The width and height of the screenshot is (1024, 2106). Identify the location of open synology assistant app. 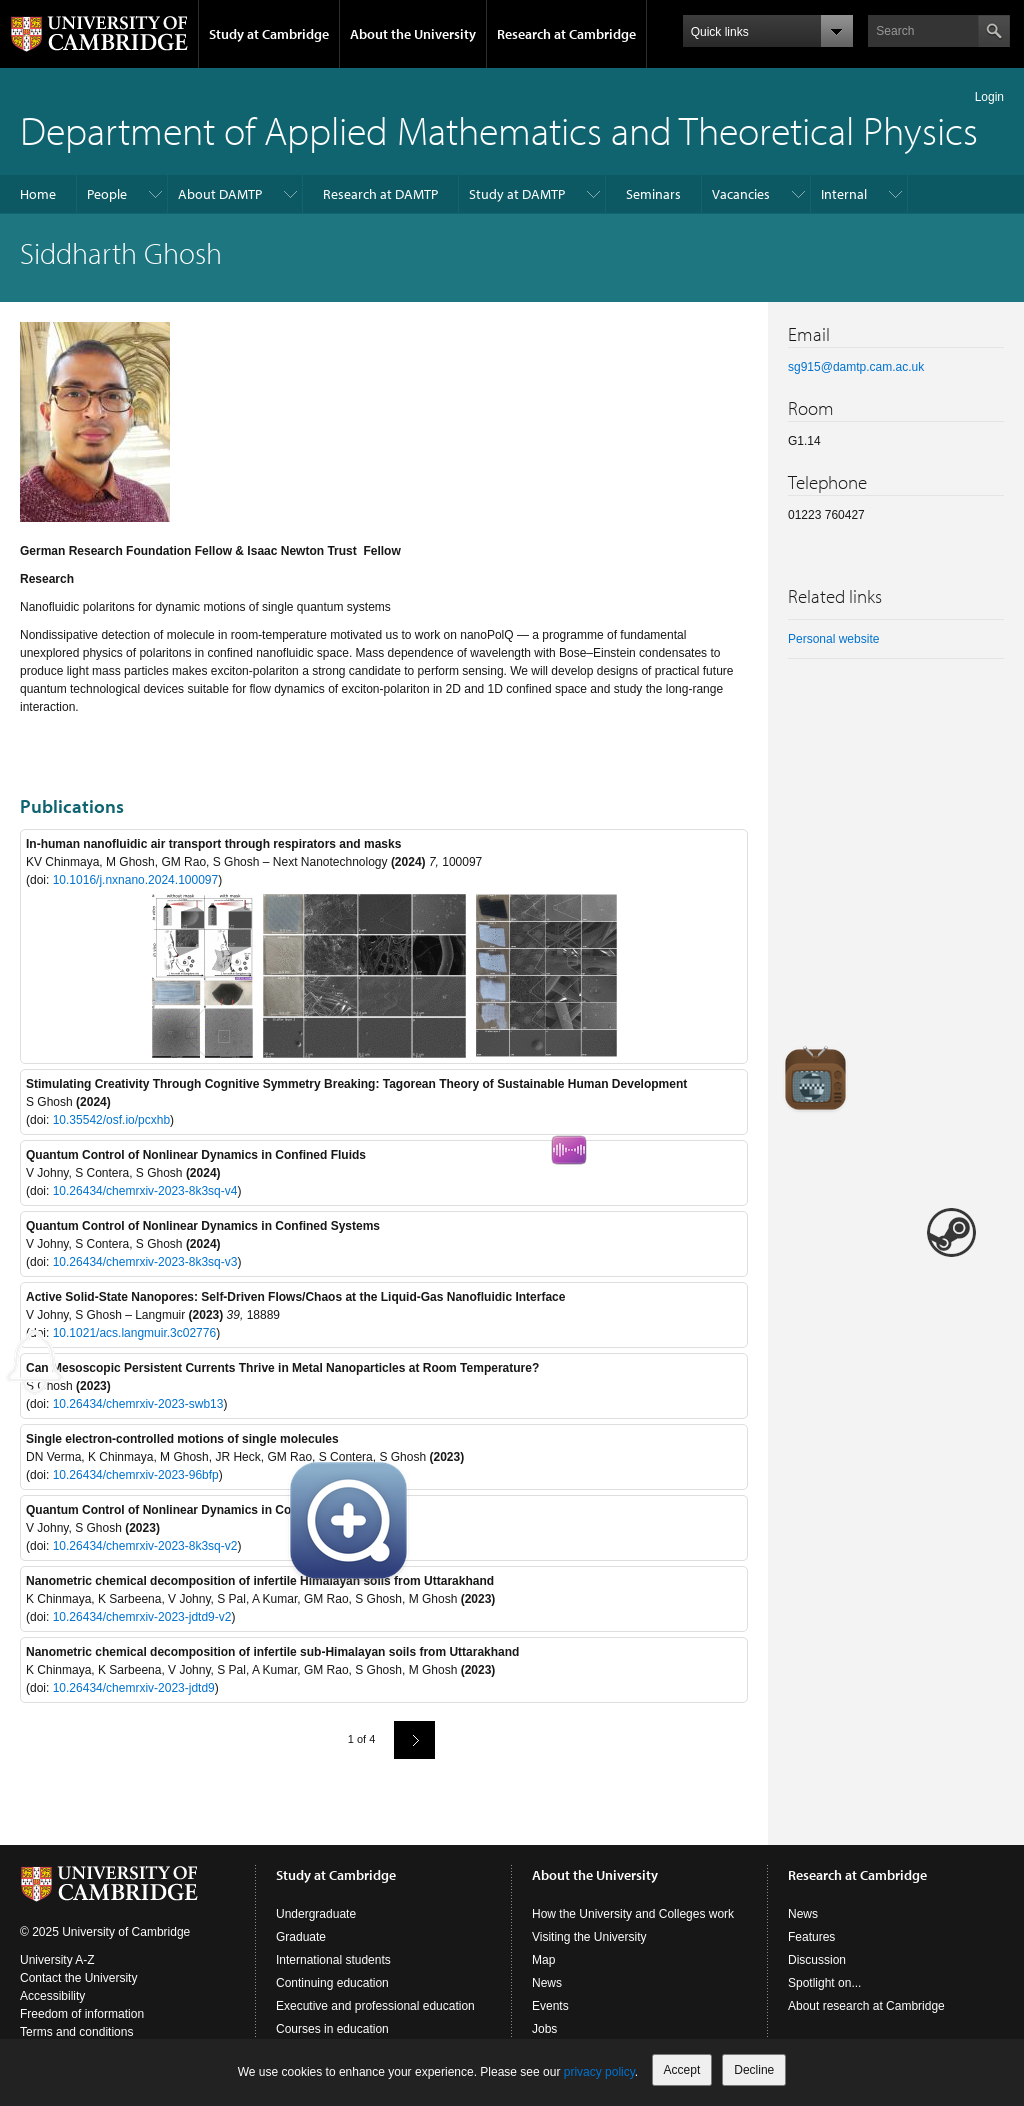
(348, 1520).